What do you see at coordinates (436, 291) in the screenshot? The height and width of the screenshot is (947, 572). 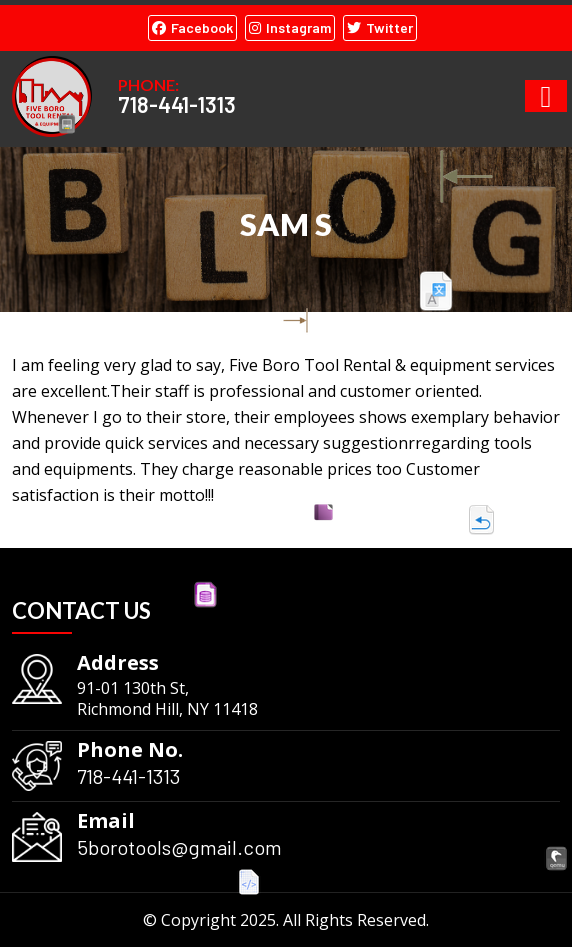 I see `a gettext translation file for software localization` at bounding box center [436, 291].